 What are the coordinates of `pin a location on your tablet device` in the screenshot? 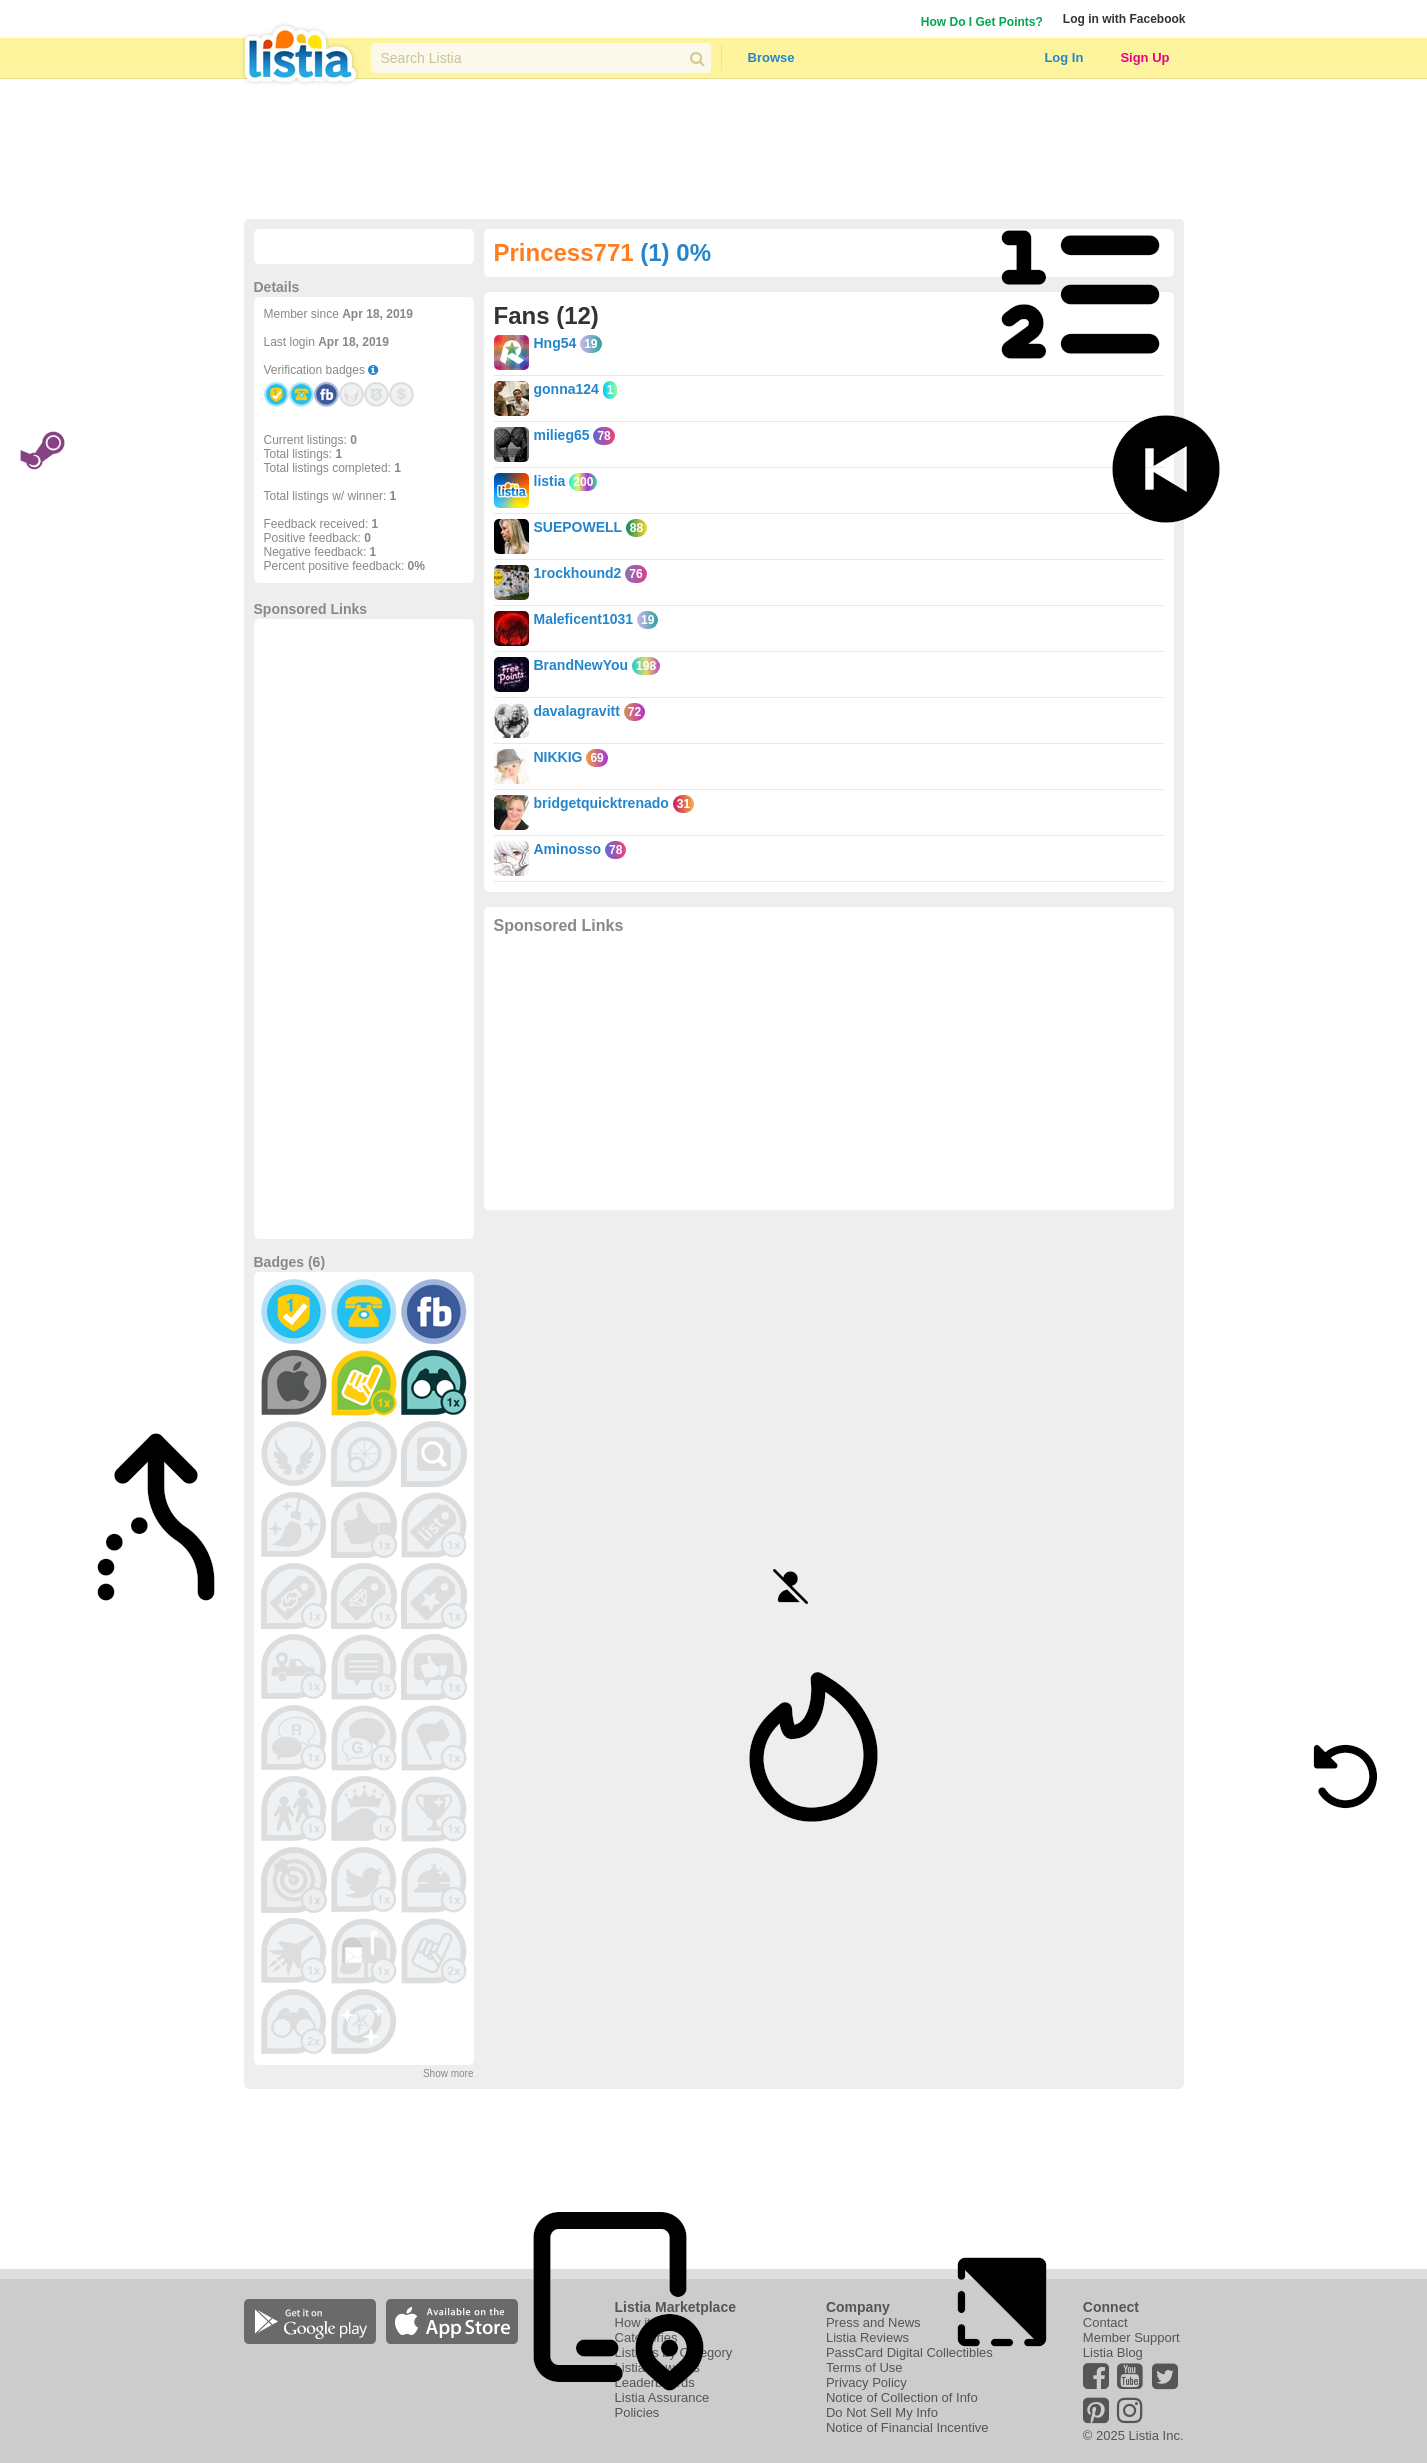 It's located at (610, 2297).